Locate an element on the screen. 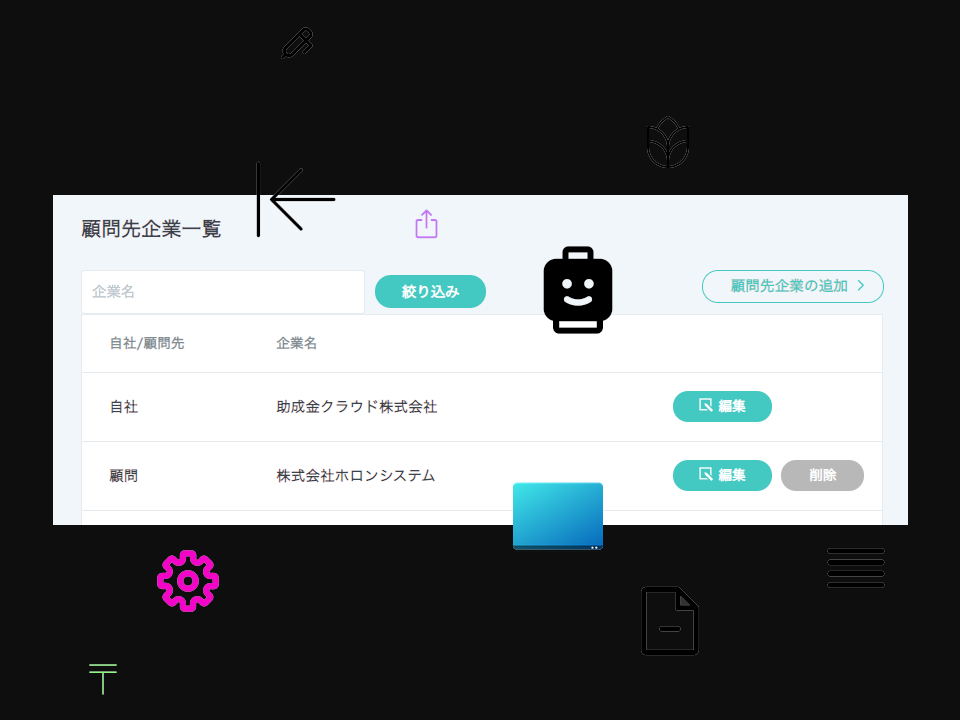 The height and width of the screenshot is (720, 960). access app settings is located at coordinates (188, 581).